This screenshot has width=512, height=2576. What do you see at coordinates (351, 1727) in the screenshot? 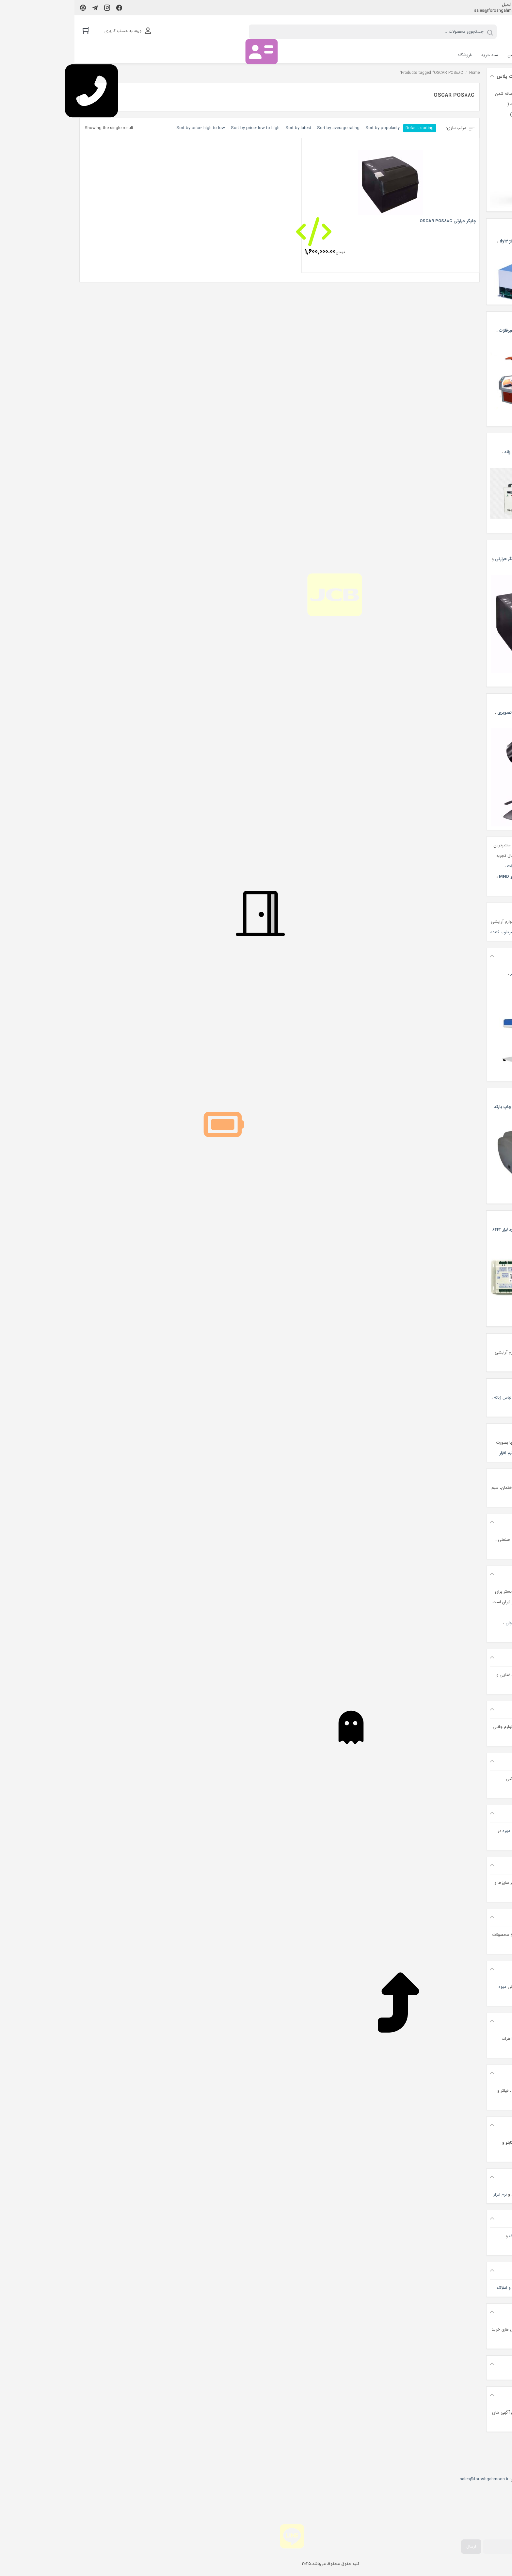
I see `toggle ghost mode or invisible status` at bounding box center [351, 1727].